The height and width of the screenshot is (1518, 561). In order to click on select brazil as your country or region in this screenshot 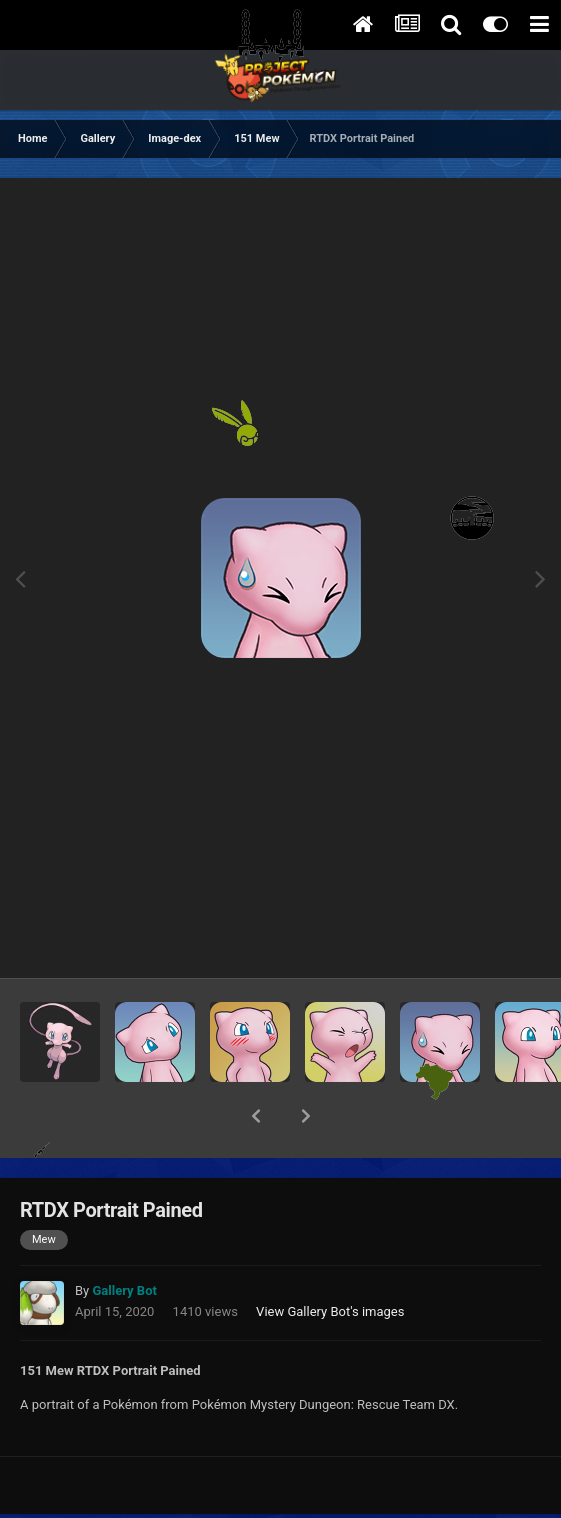, I will do `click(434, 1081)`.